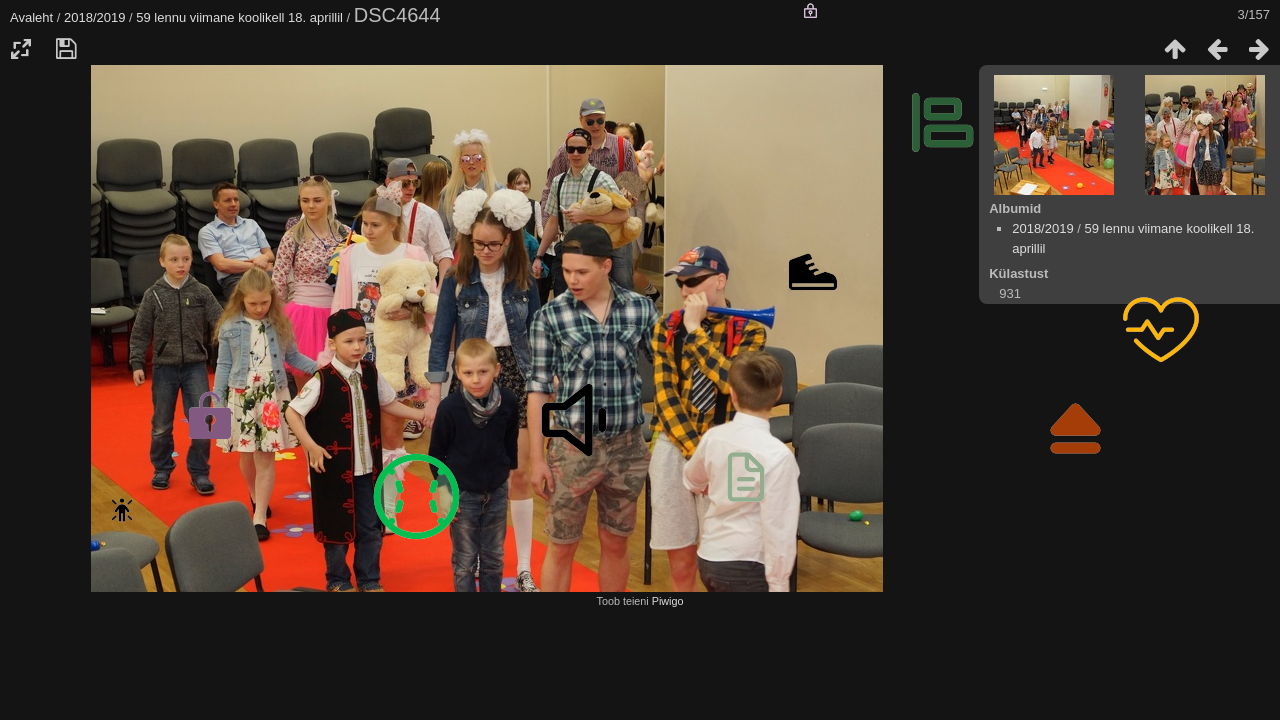 This screenshot has height=720, width=1280. What do you see at coordinates (746, 477) in the screenshot?
I see `view document contents` at bounding box center [746, 477].